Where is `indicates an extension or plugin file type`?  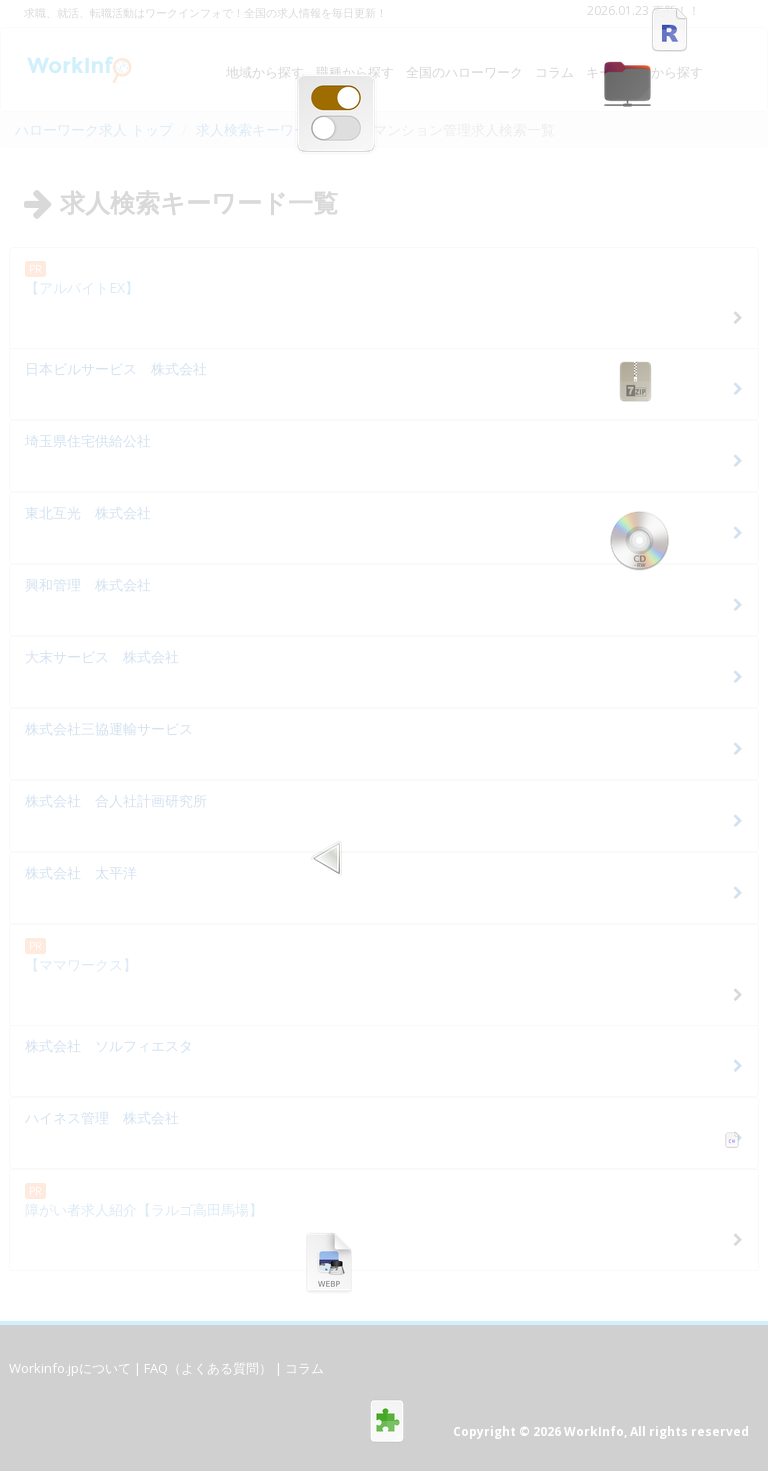
indicates an extension or plugin file type is located at coordinates (387, 1421).